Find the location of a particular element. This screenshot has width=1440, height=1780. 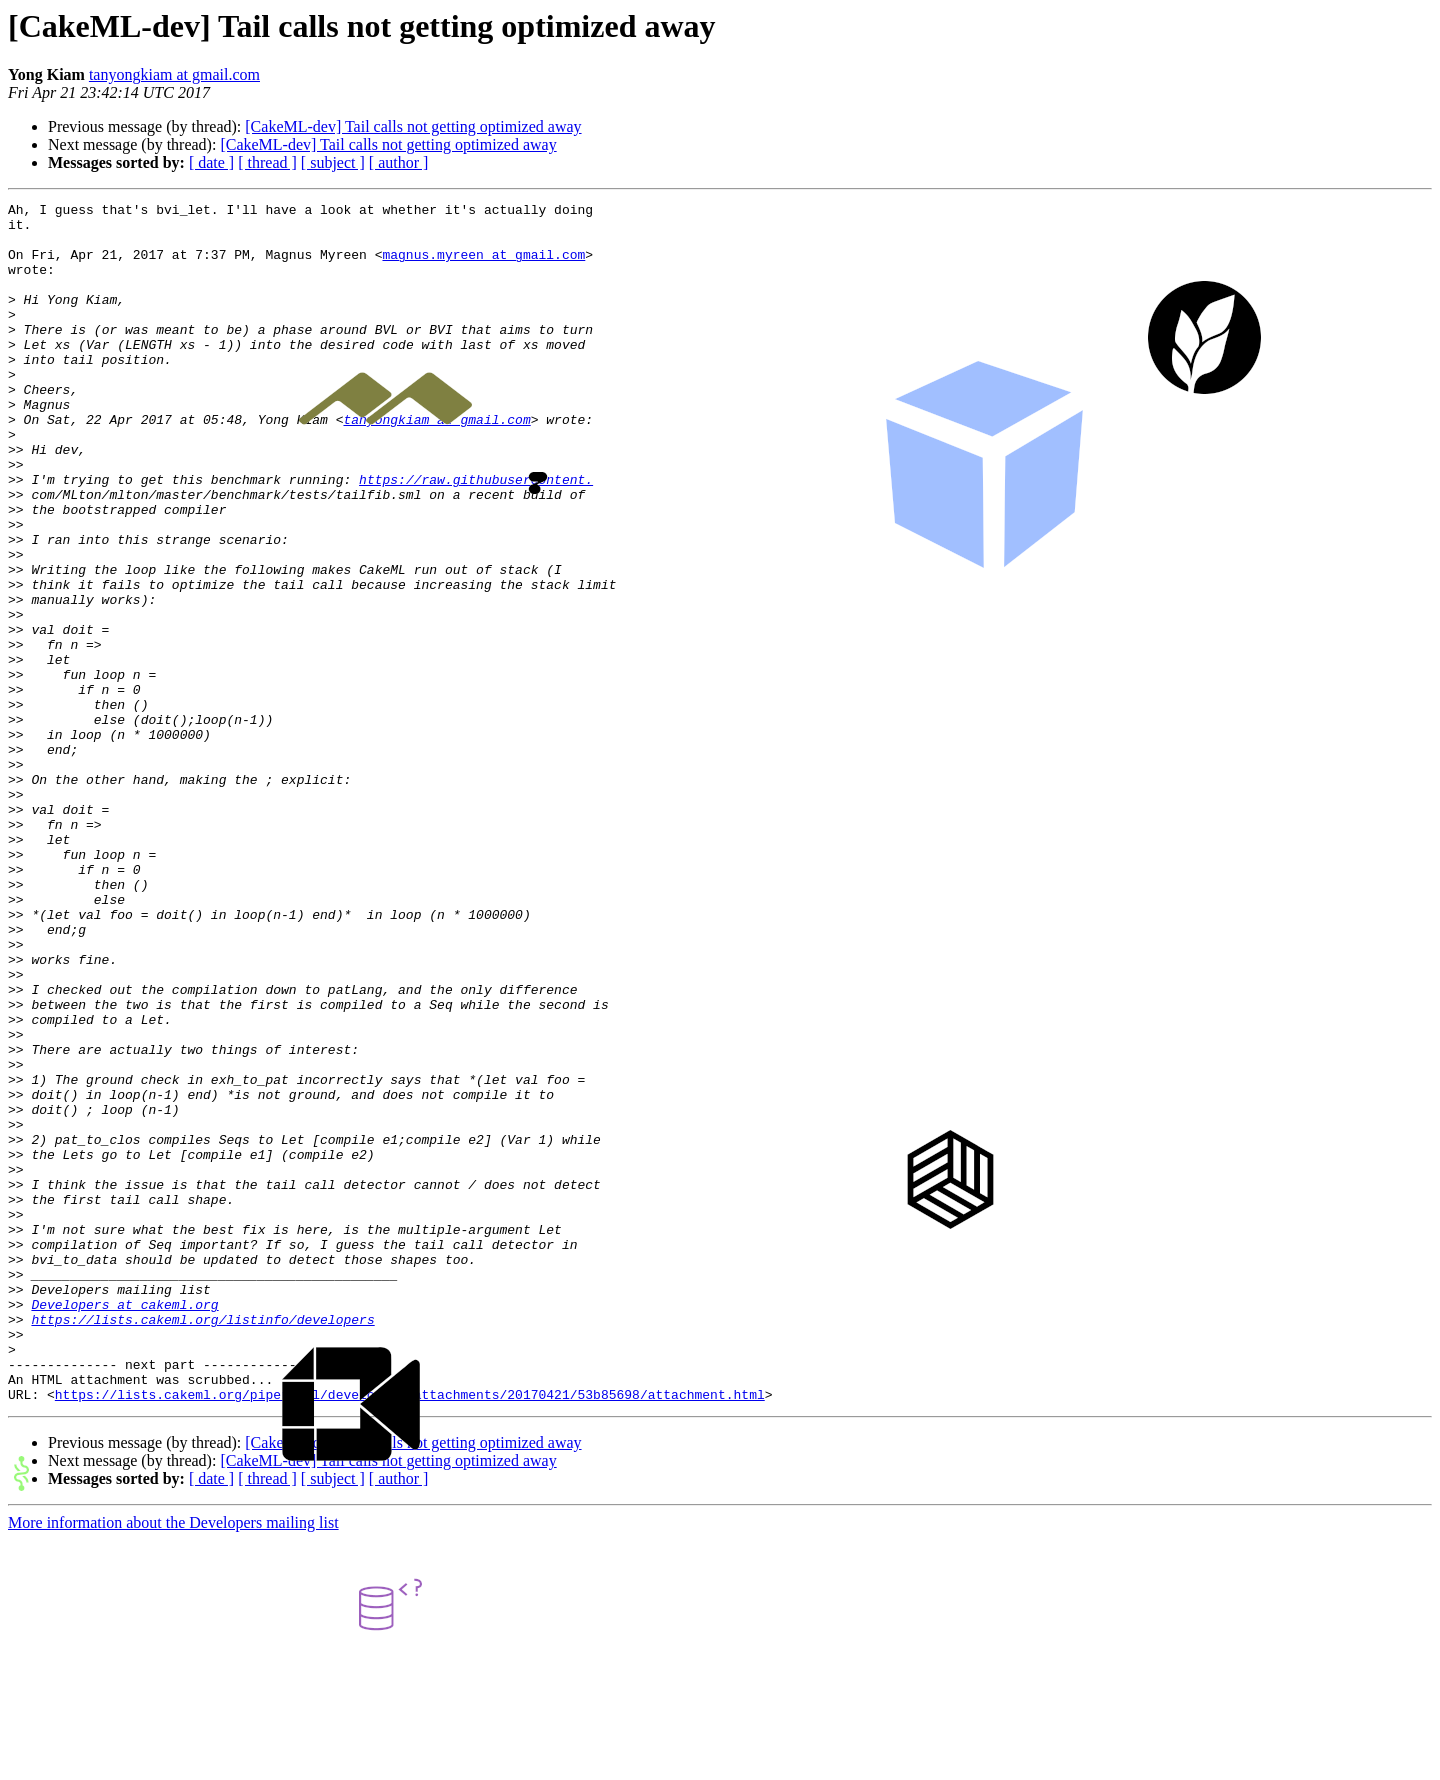

pkgsrc package management system logo is located at coordinates (984, 464).